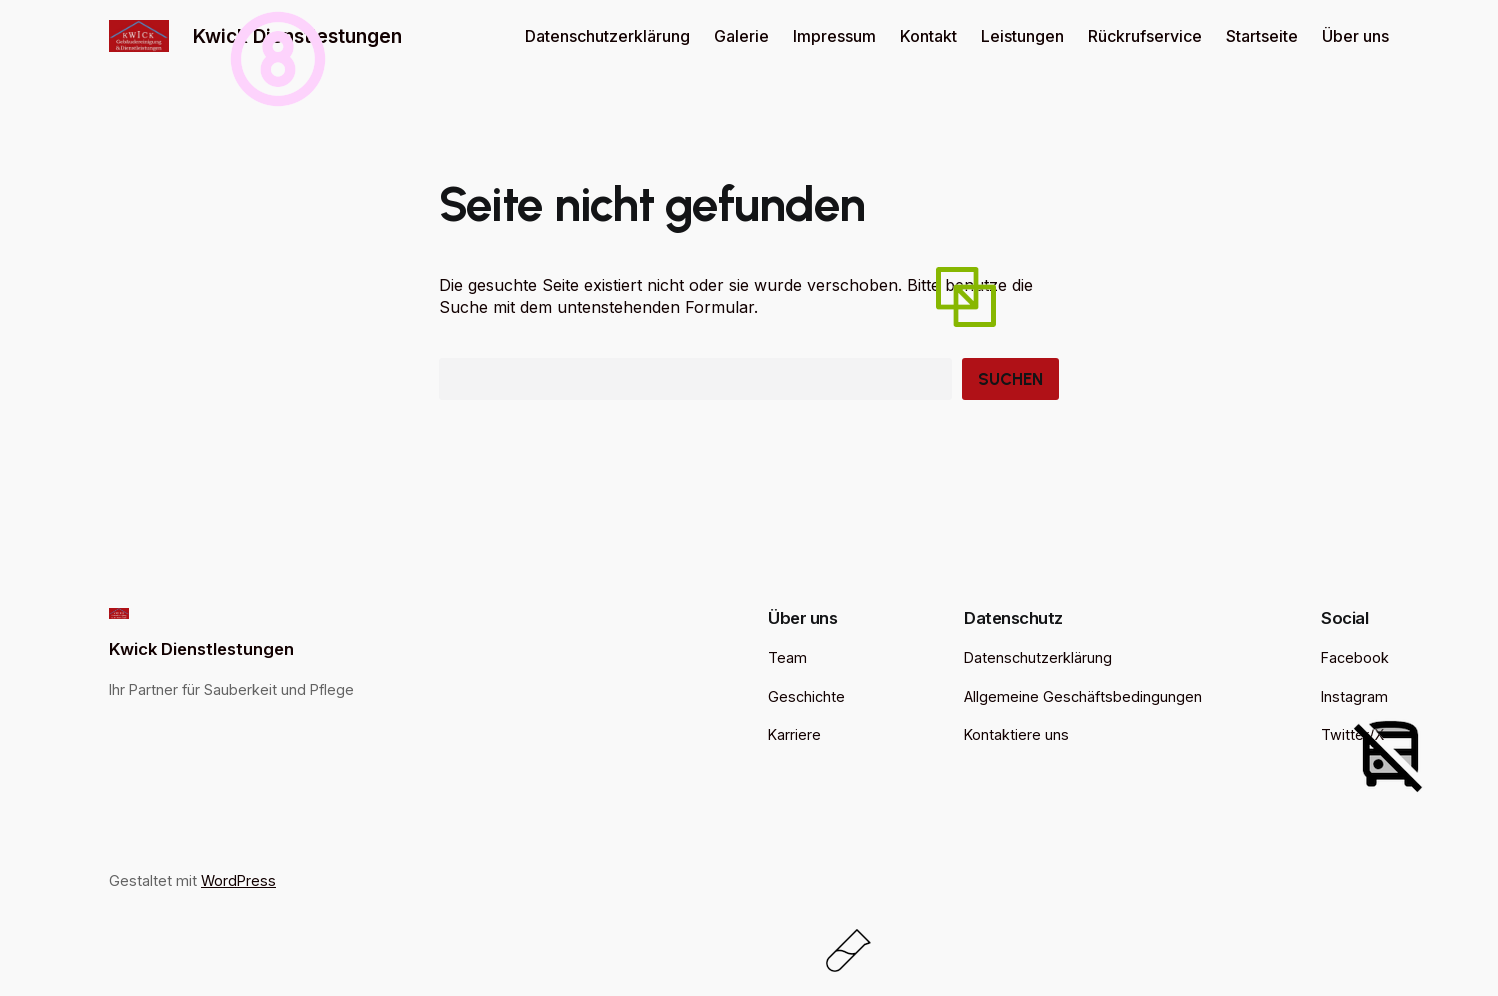 The image size is (1498, 996). What do you see at coordinates (278, 59) in the screenshot?
I see `indicates step 8 in a numbered process` at bounding box center [278, 59].